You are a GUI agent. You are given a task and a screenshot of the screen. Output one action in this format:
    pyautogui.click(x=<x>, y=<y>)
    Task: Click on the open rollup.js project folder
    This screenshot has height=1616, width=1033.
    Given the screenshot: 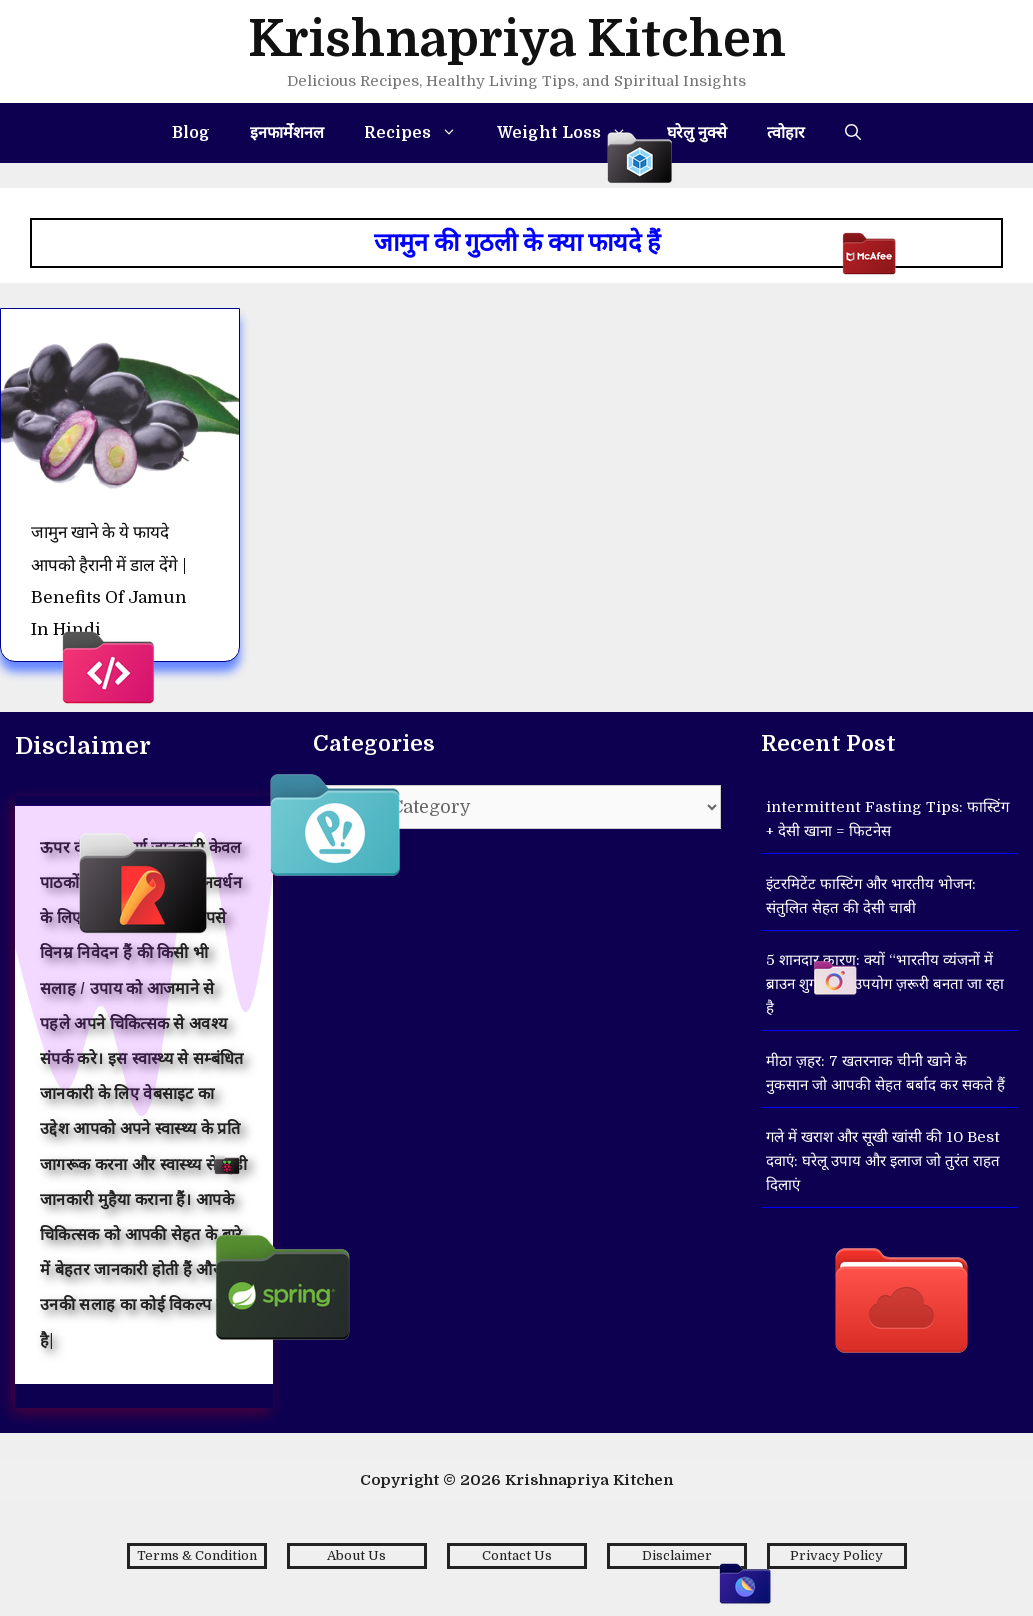 What is the action you would take?
    pyautogui.click(x=142, y=886)
    